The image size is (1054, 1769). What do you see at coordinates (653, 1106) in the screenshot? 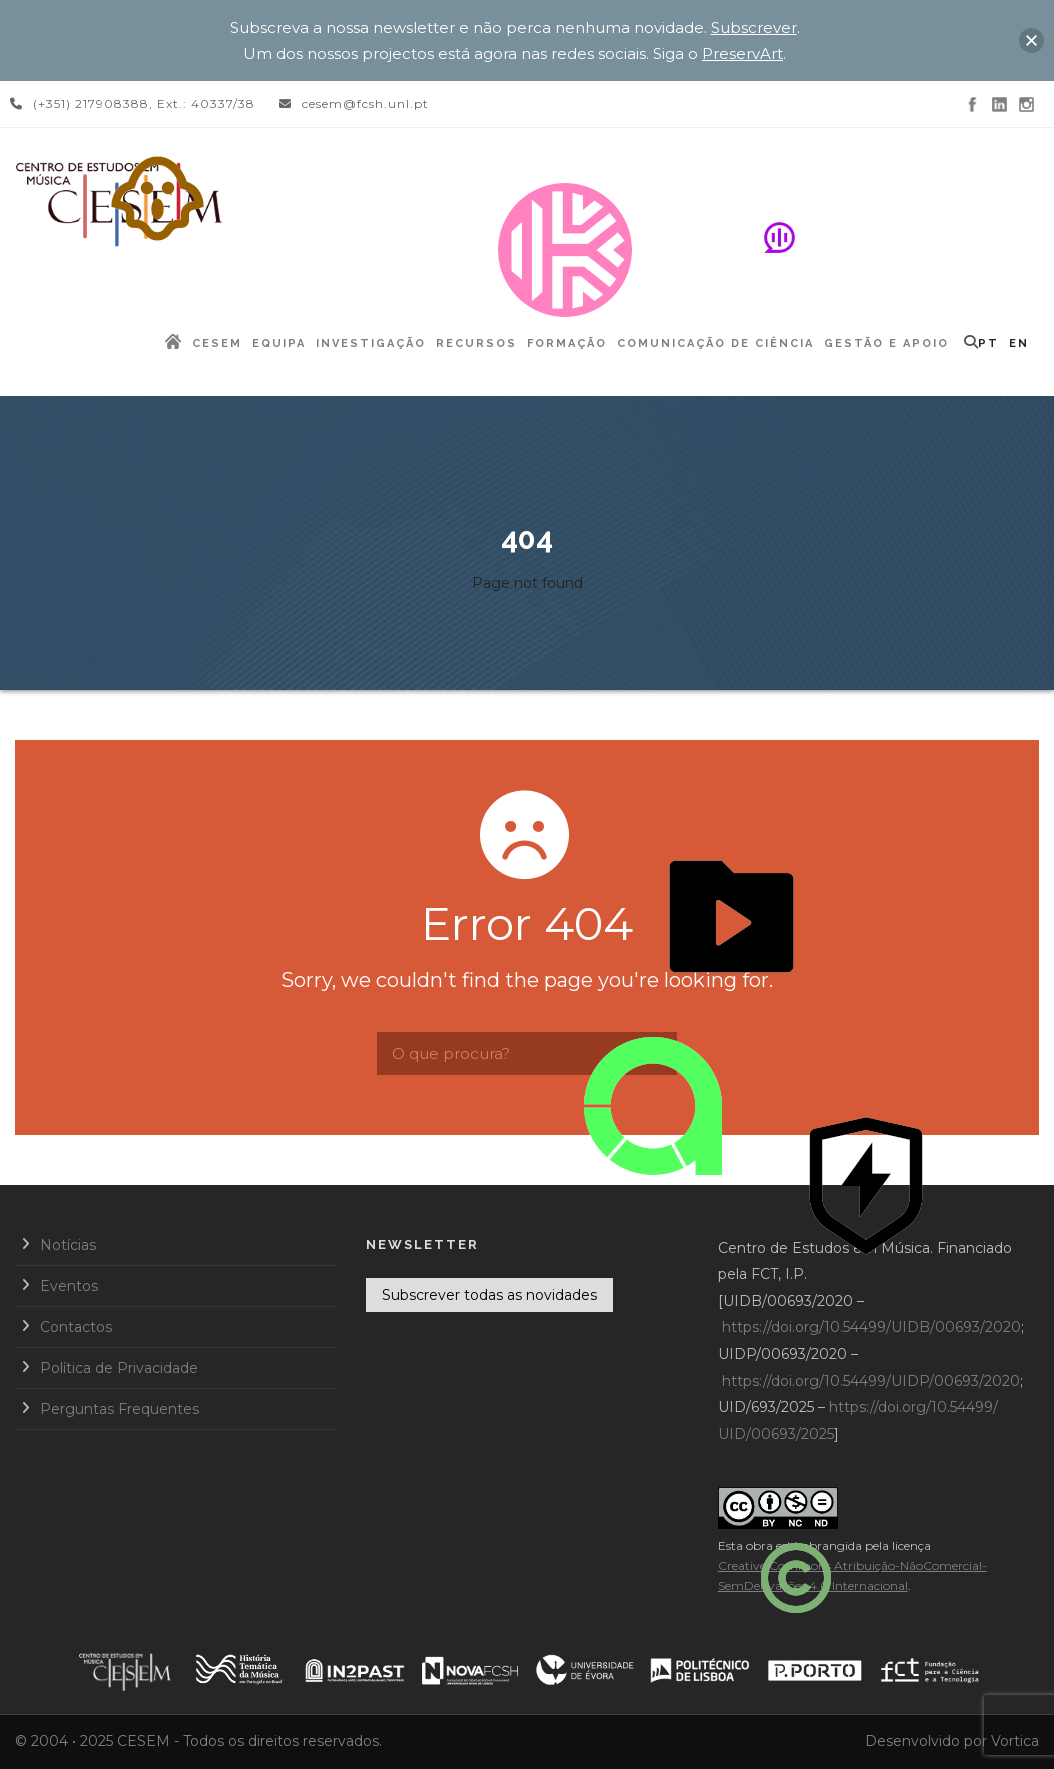
I see `akaunting accounting software logo` at bounding box center [653, 1106].